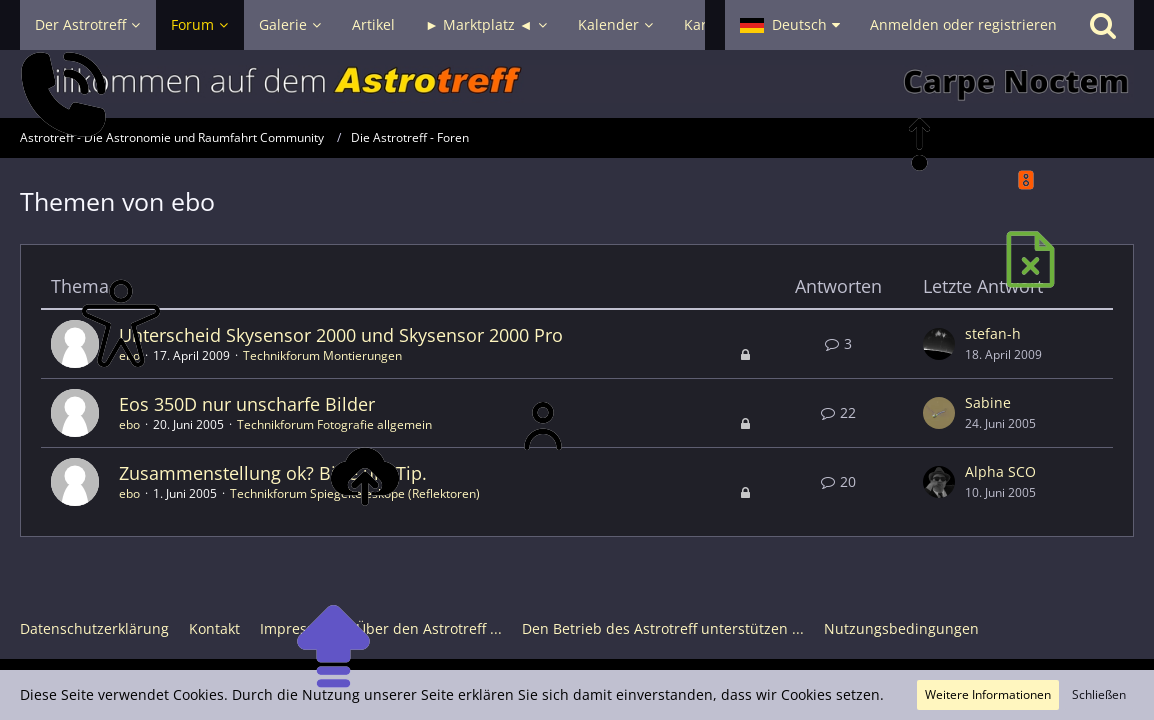  What do you see at coordinates (63, 94) in the screenshot?
I see `make a phone call` at bounding box center [63, 94].